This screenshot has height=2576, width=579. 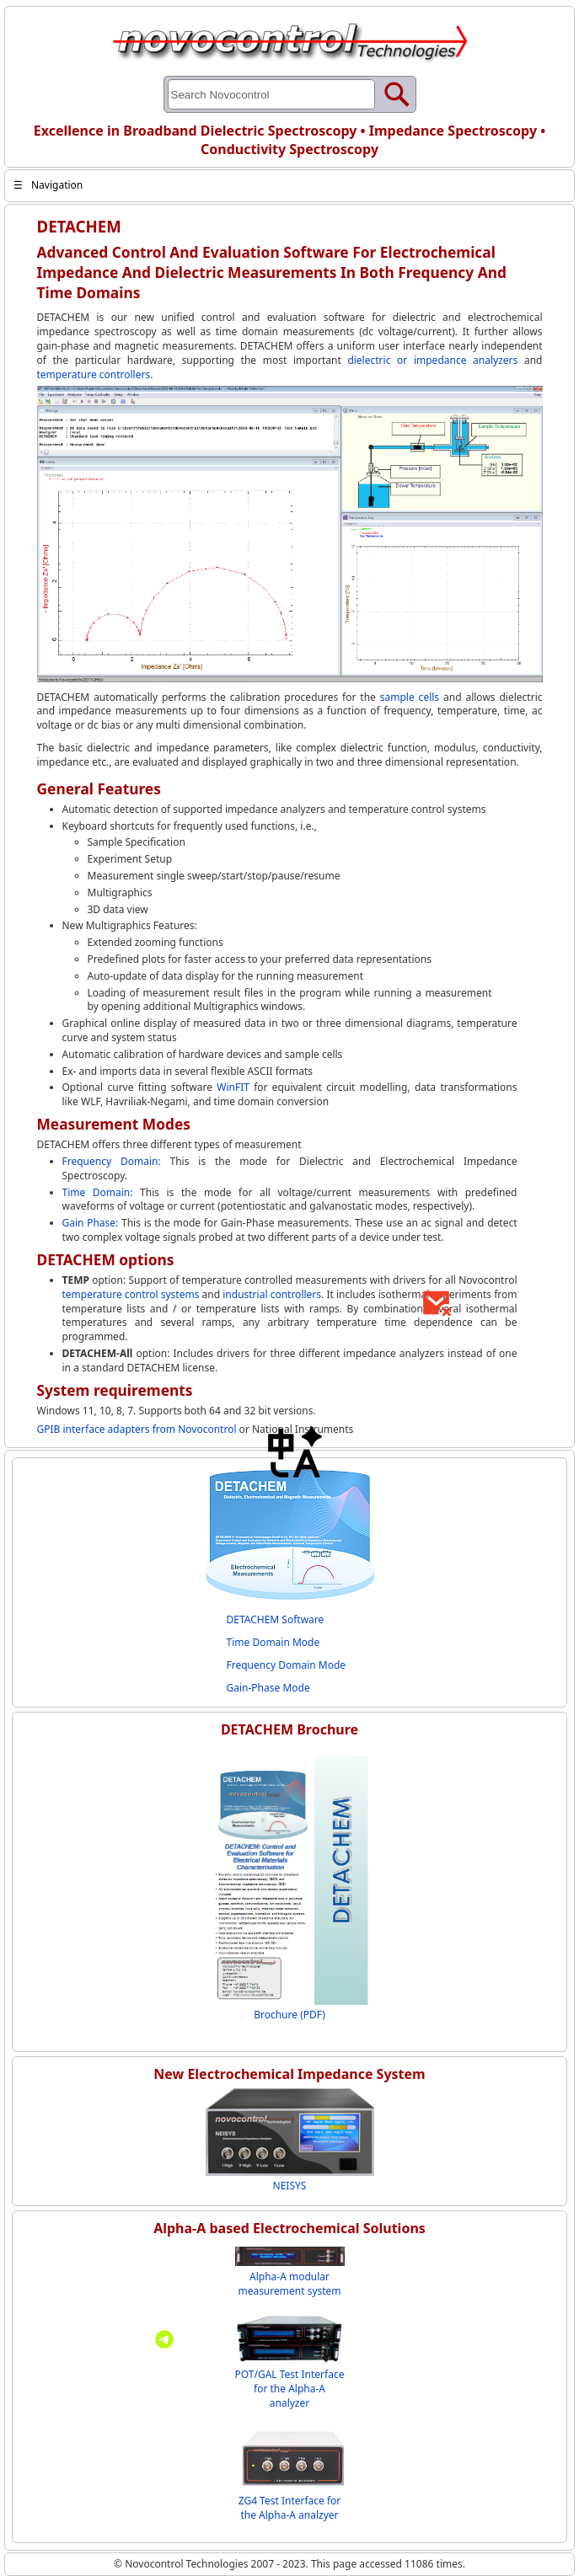 I want to click on open Telegram messaging app, so click(x=164, y=2339).